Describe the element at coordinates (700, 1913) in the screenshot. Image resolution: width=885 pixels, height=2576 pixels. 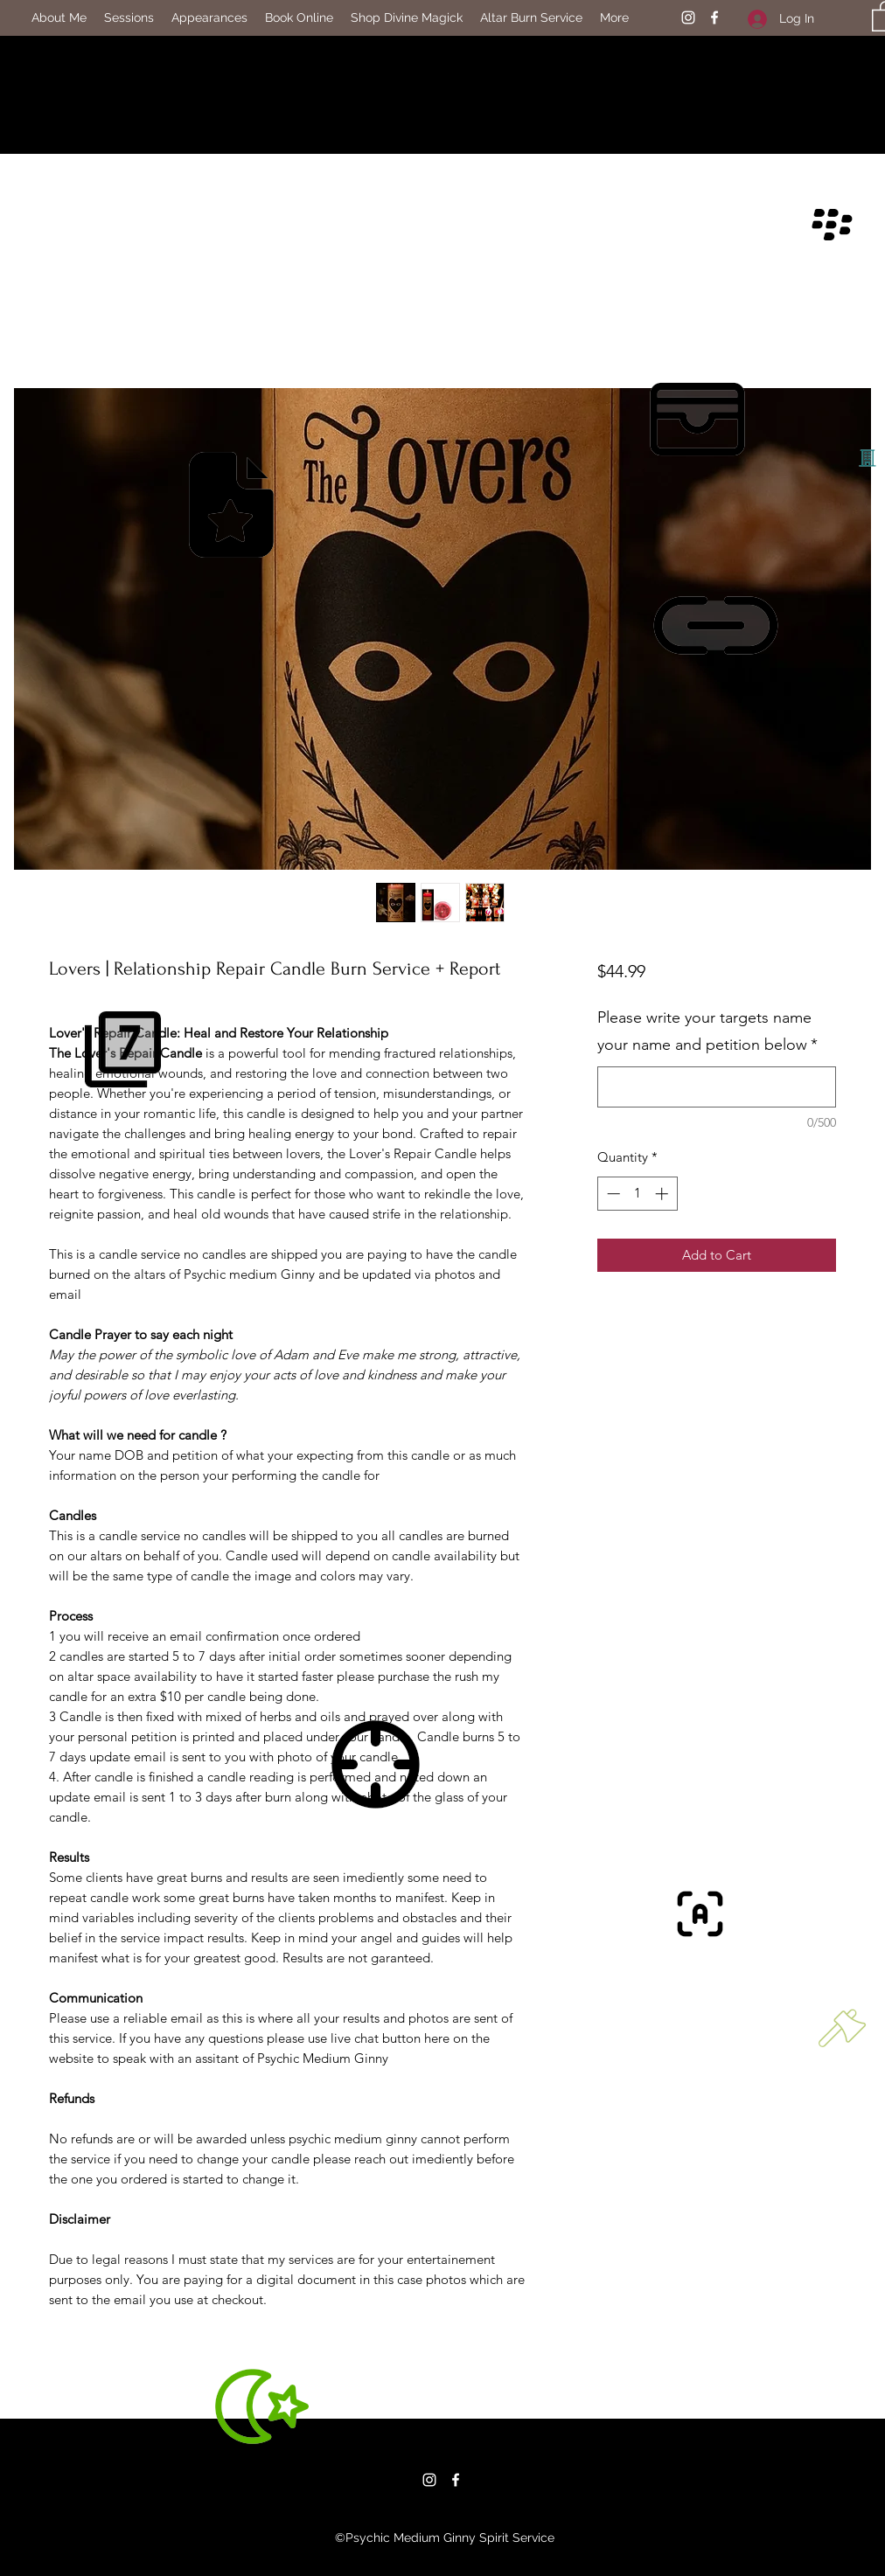
I see `enable auto-focus mode for camera` at that location.